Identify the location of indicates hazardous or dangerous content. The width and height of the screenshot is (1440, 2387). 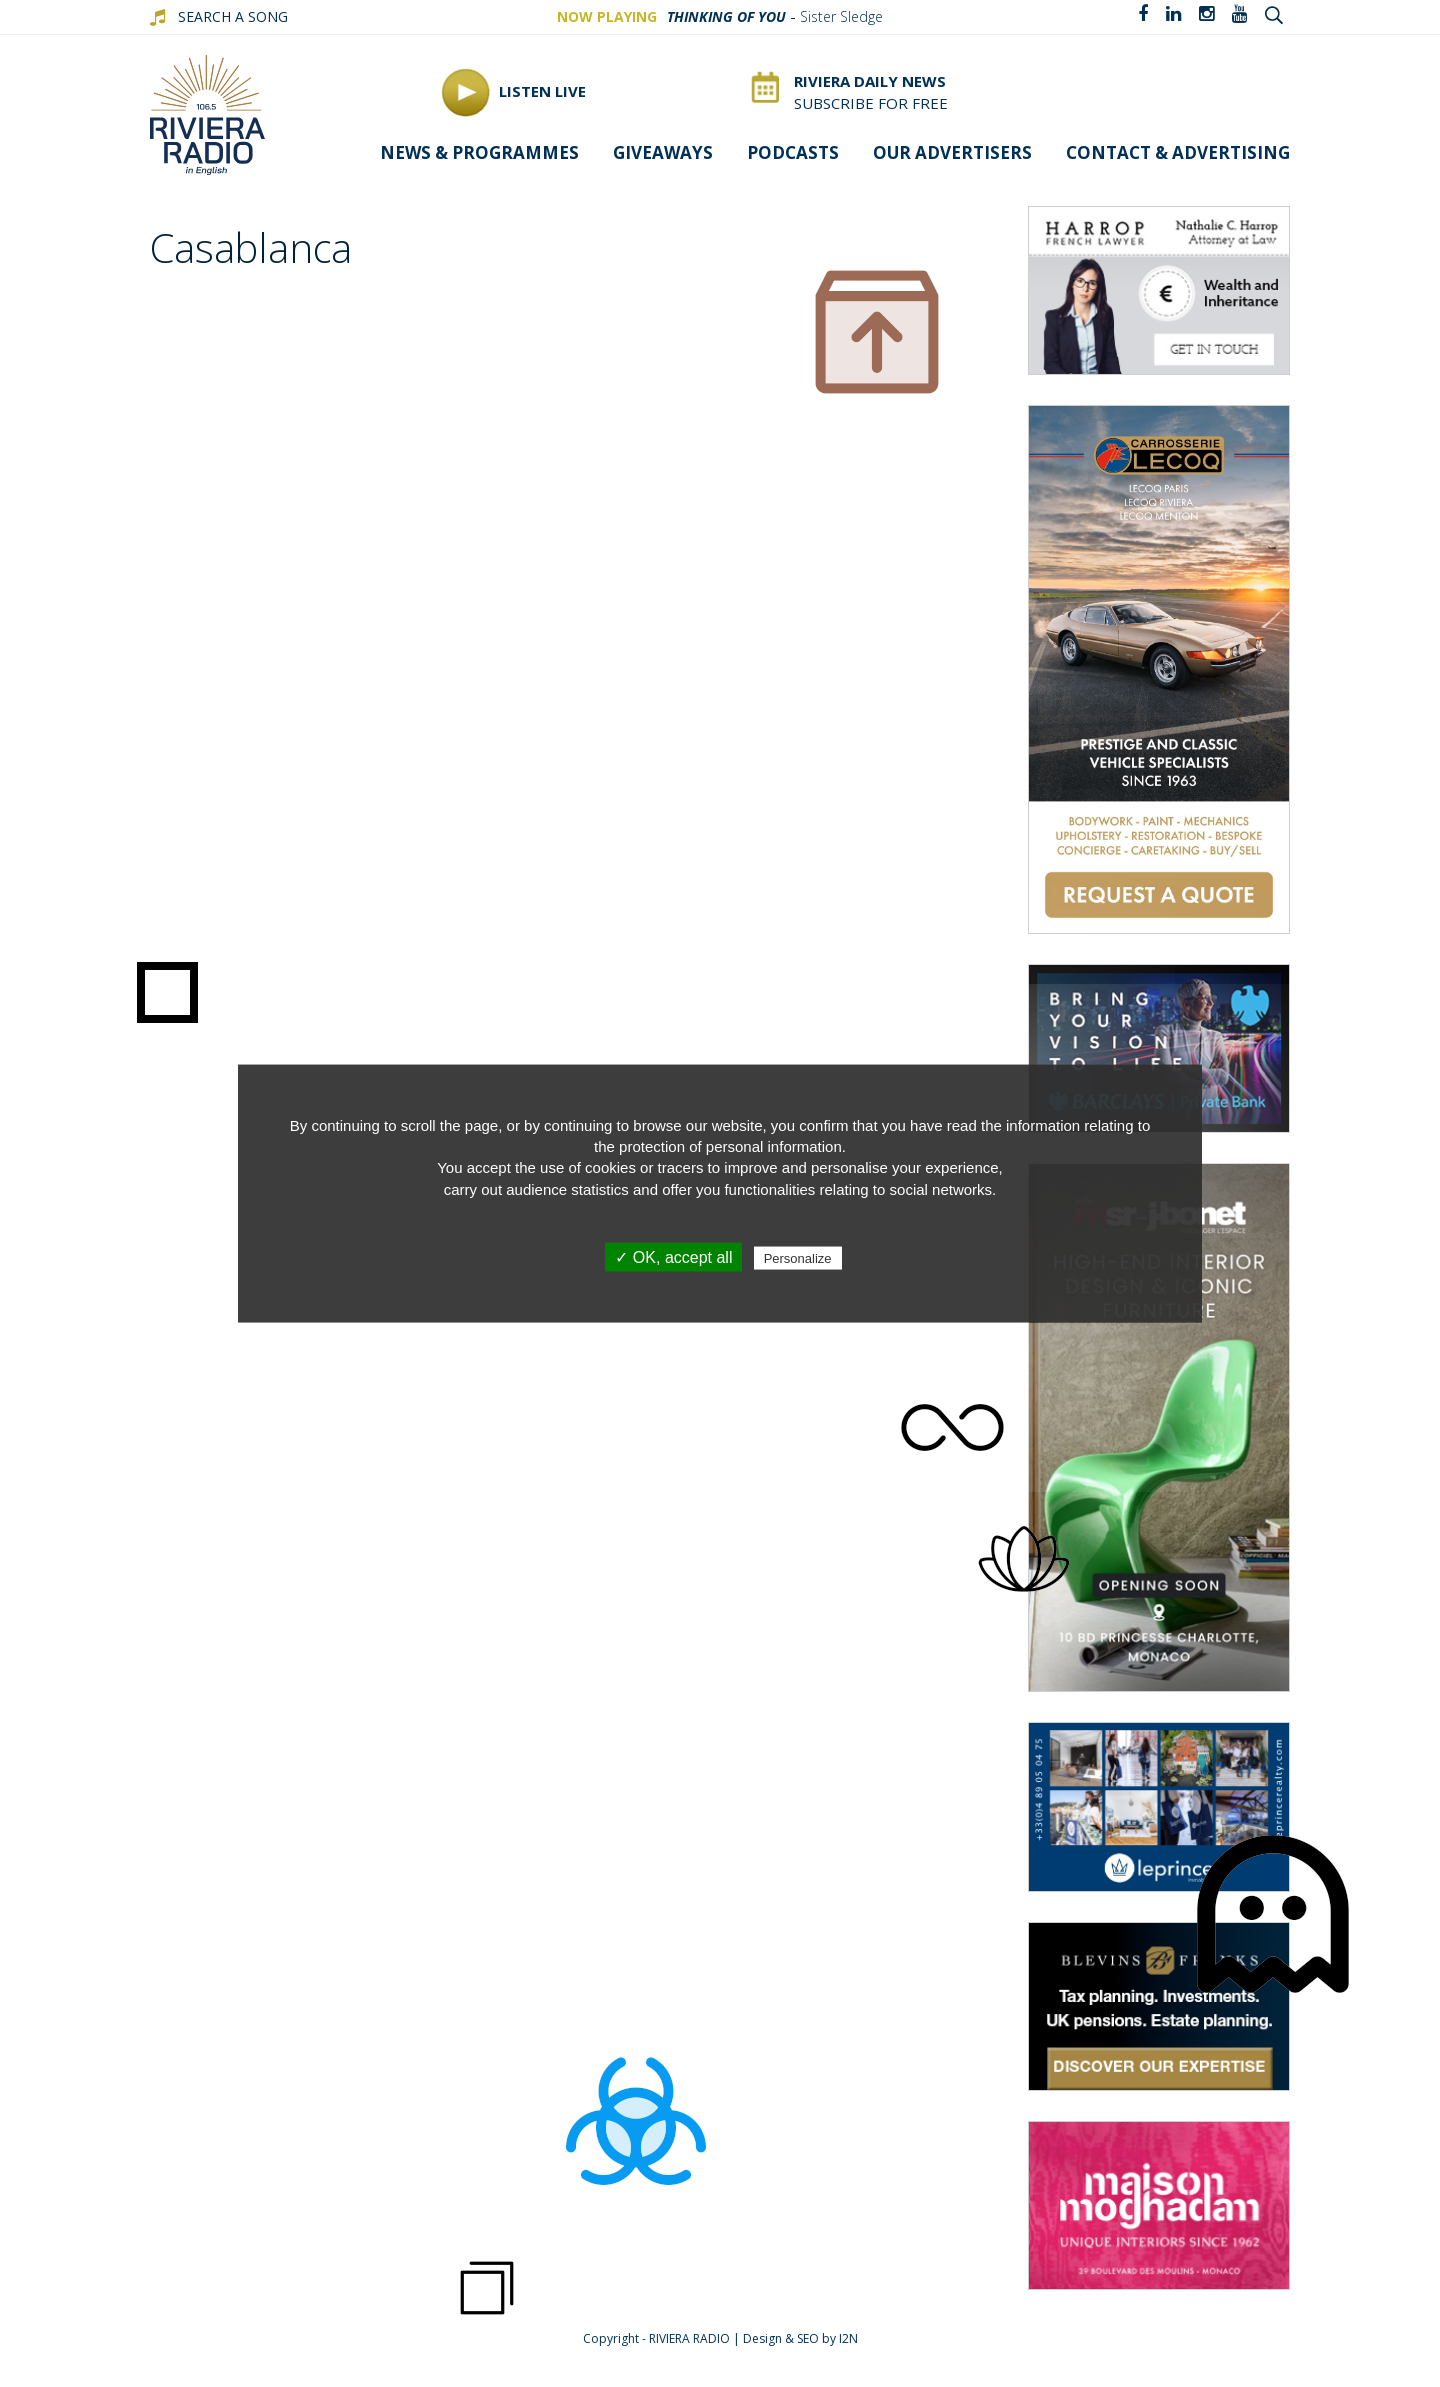
(636, 2125).